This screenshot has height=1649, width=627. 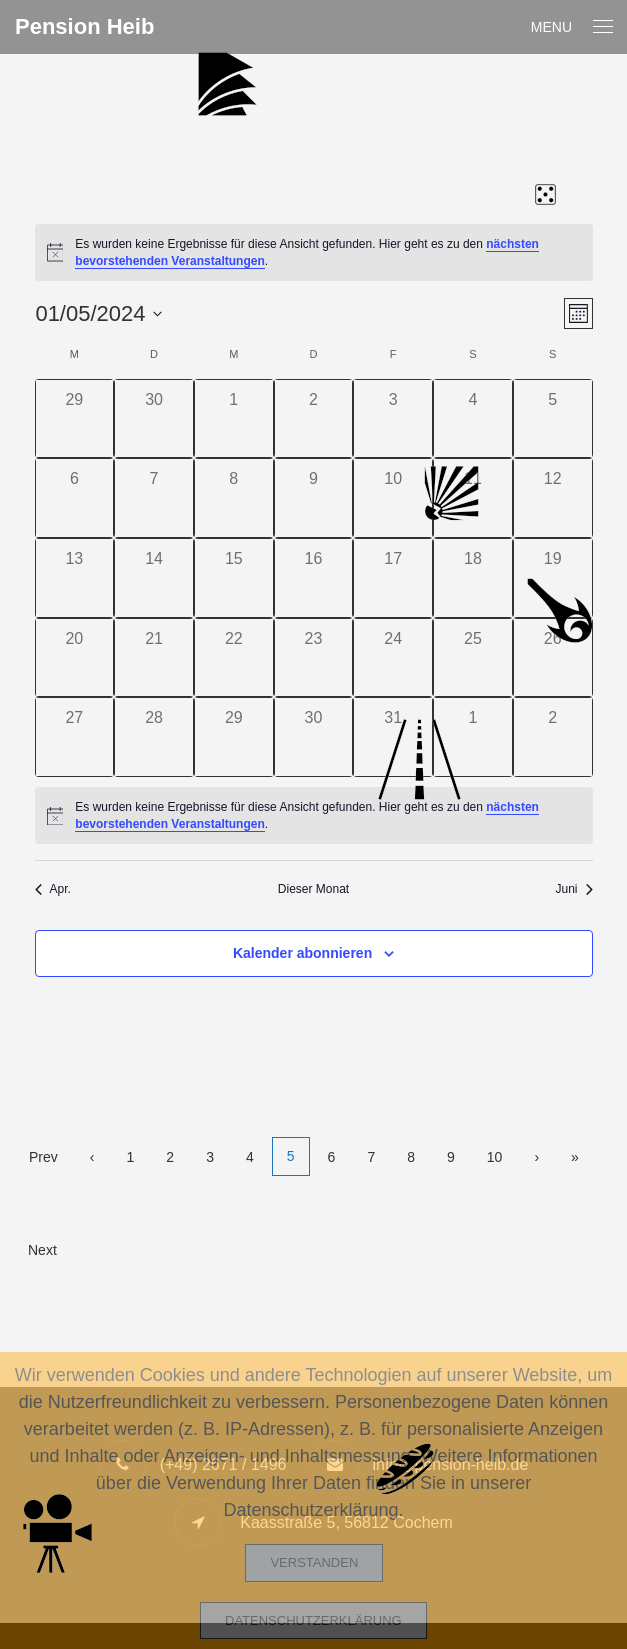 What do you see at coordinates (419, 759) in the screenshot?
I see `view directions or navigation options` at bounding box center [419, 759].